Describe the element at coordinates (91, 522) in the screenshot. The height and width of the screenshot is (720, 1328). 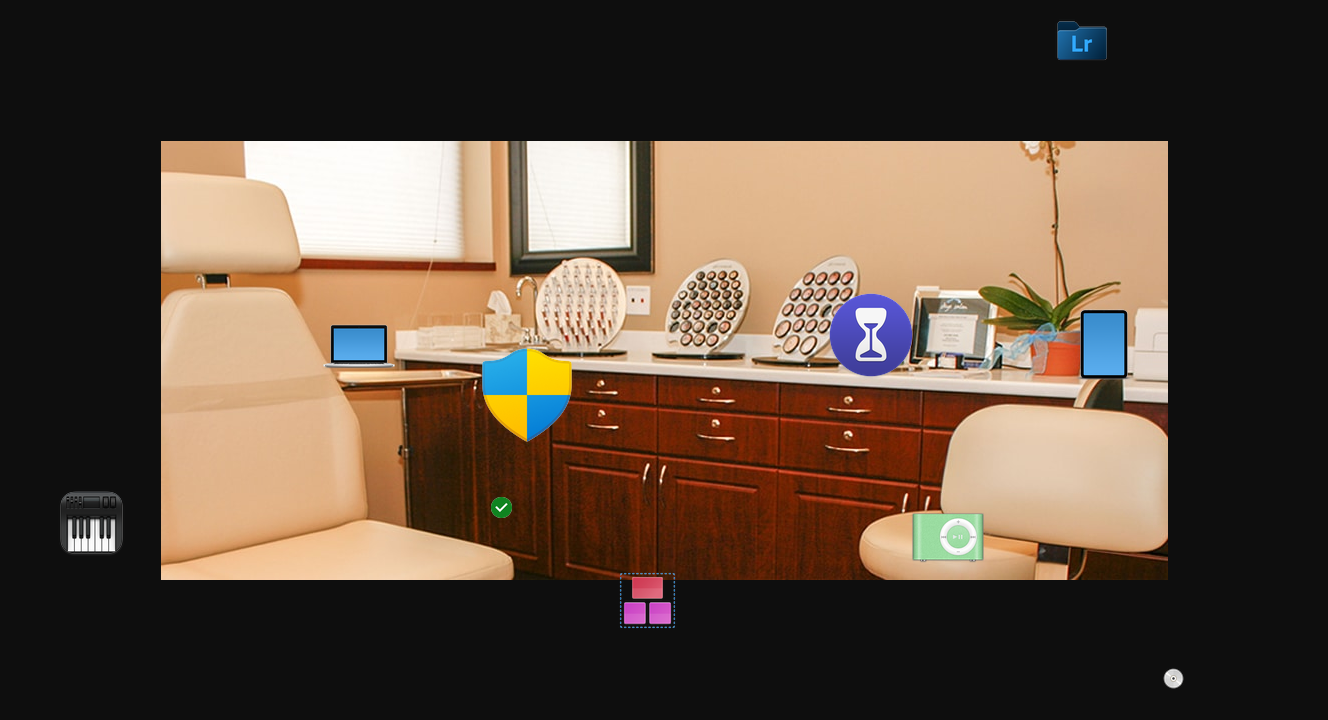
I see `open audio midi setup utility` at that location.